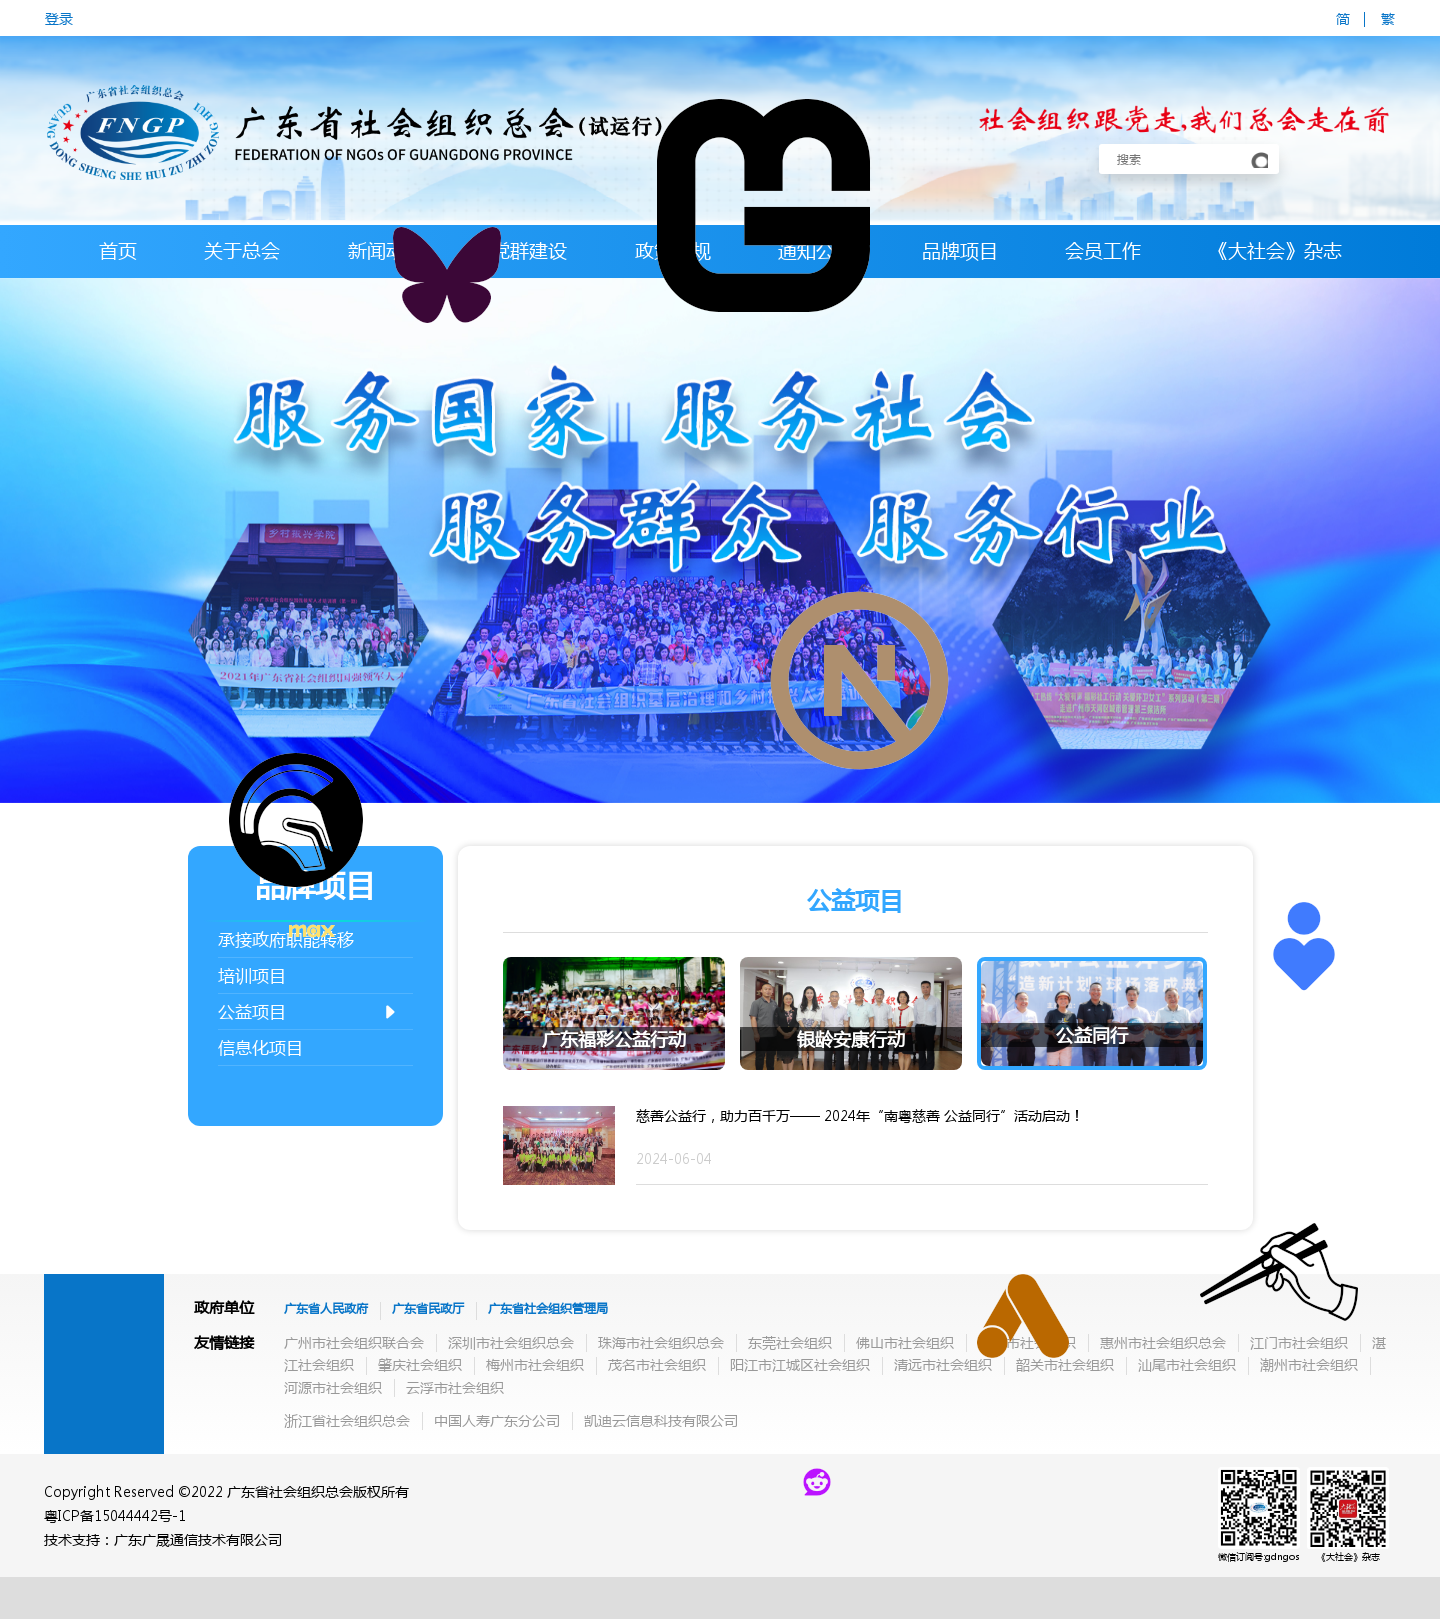  What do you see at coordinates (296, 820) in the screenshot?
I see `indicates delphi programming environment or IDE` at bounding box center [296, 820].